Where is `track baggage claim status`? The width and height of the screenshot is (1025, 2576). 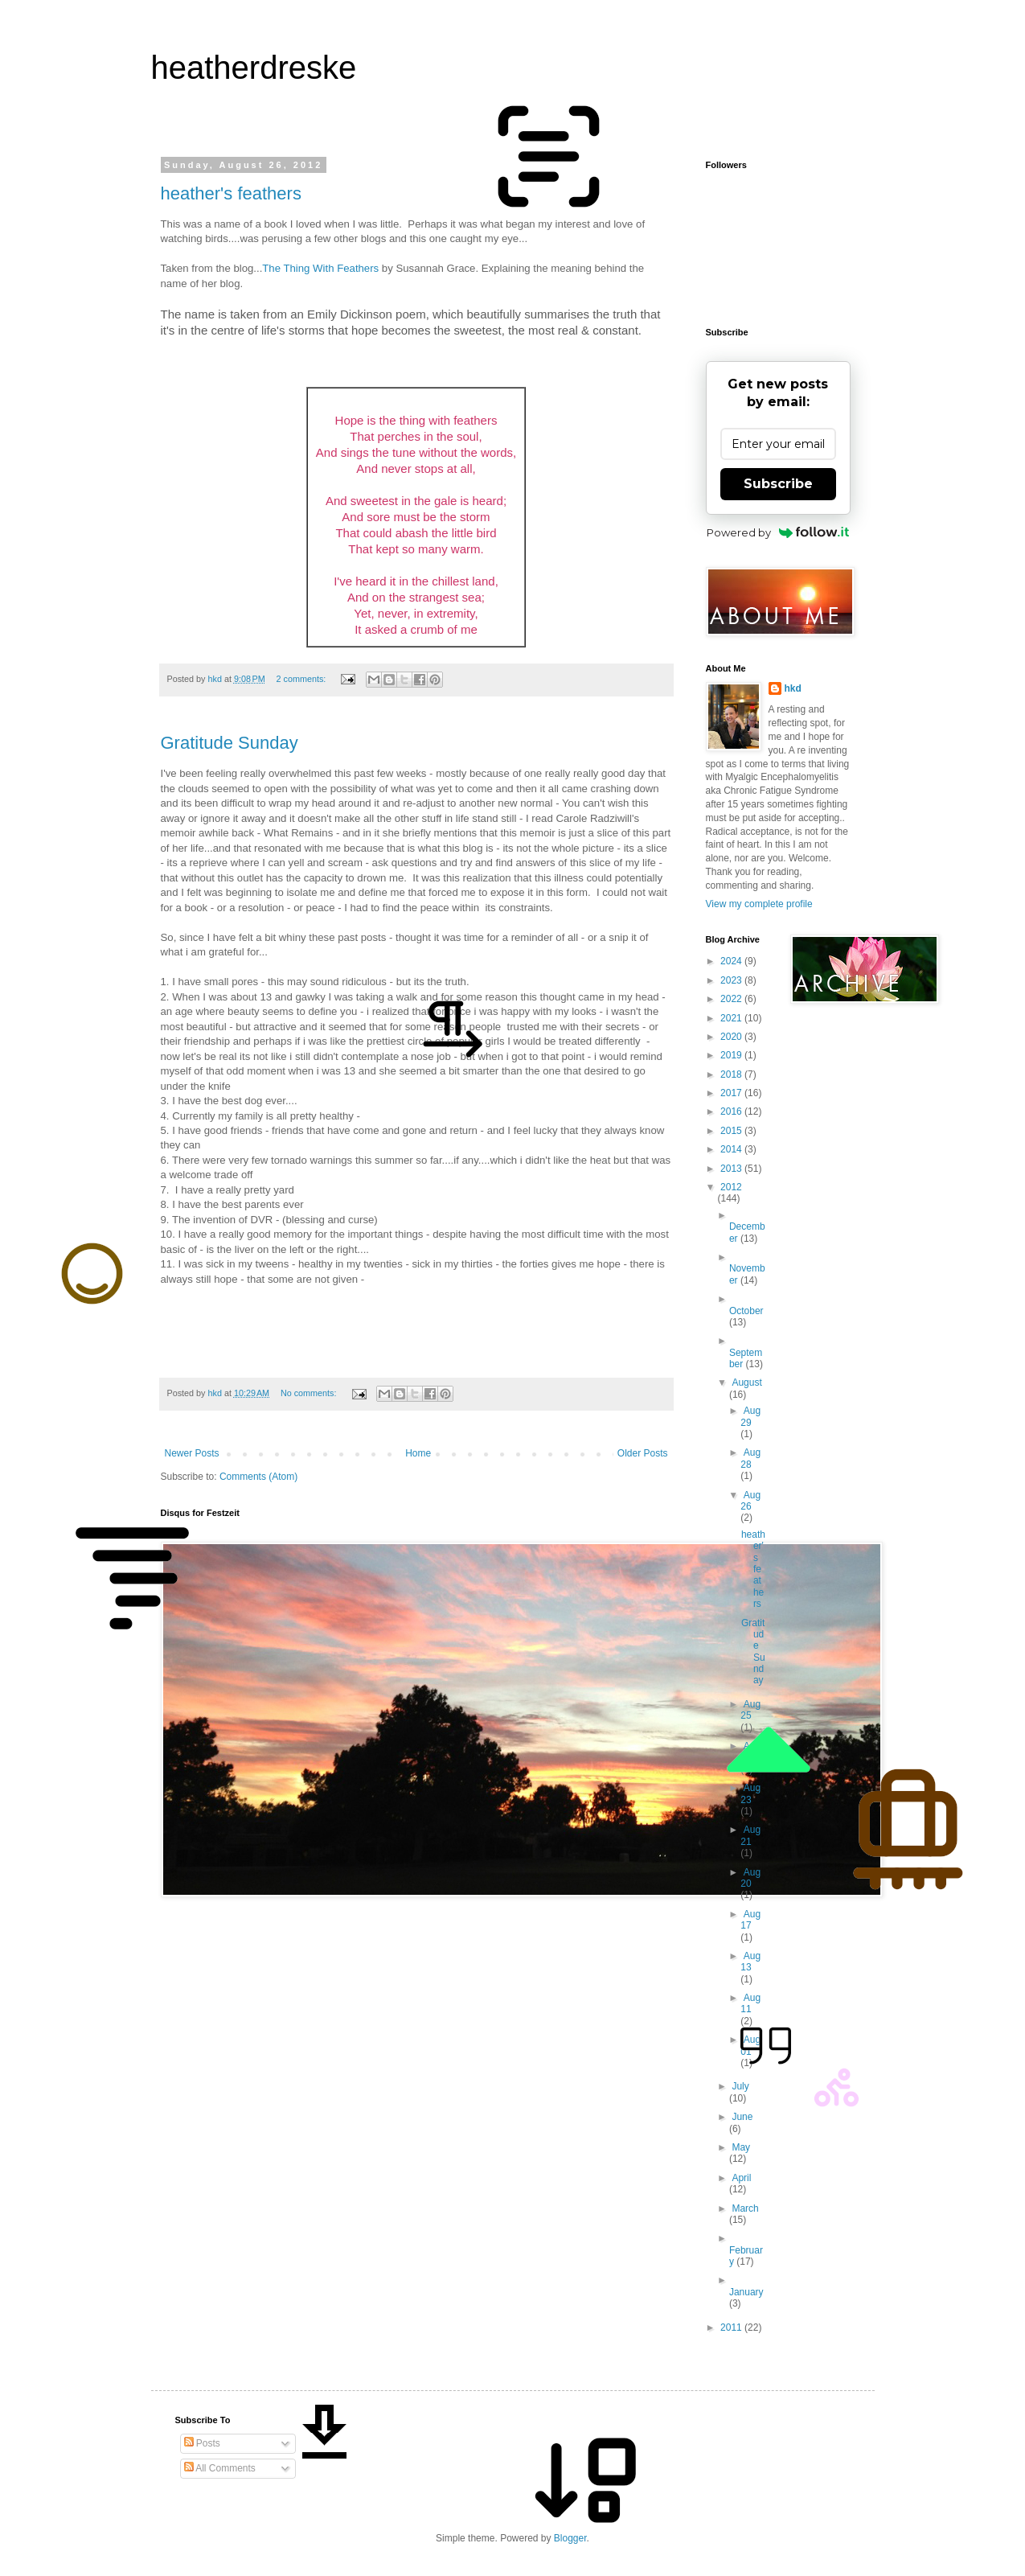 track baggage claim status is located at coordinates (908, 1829).